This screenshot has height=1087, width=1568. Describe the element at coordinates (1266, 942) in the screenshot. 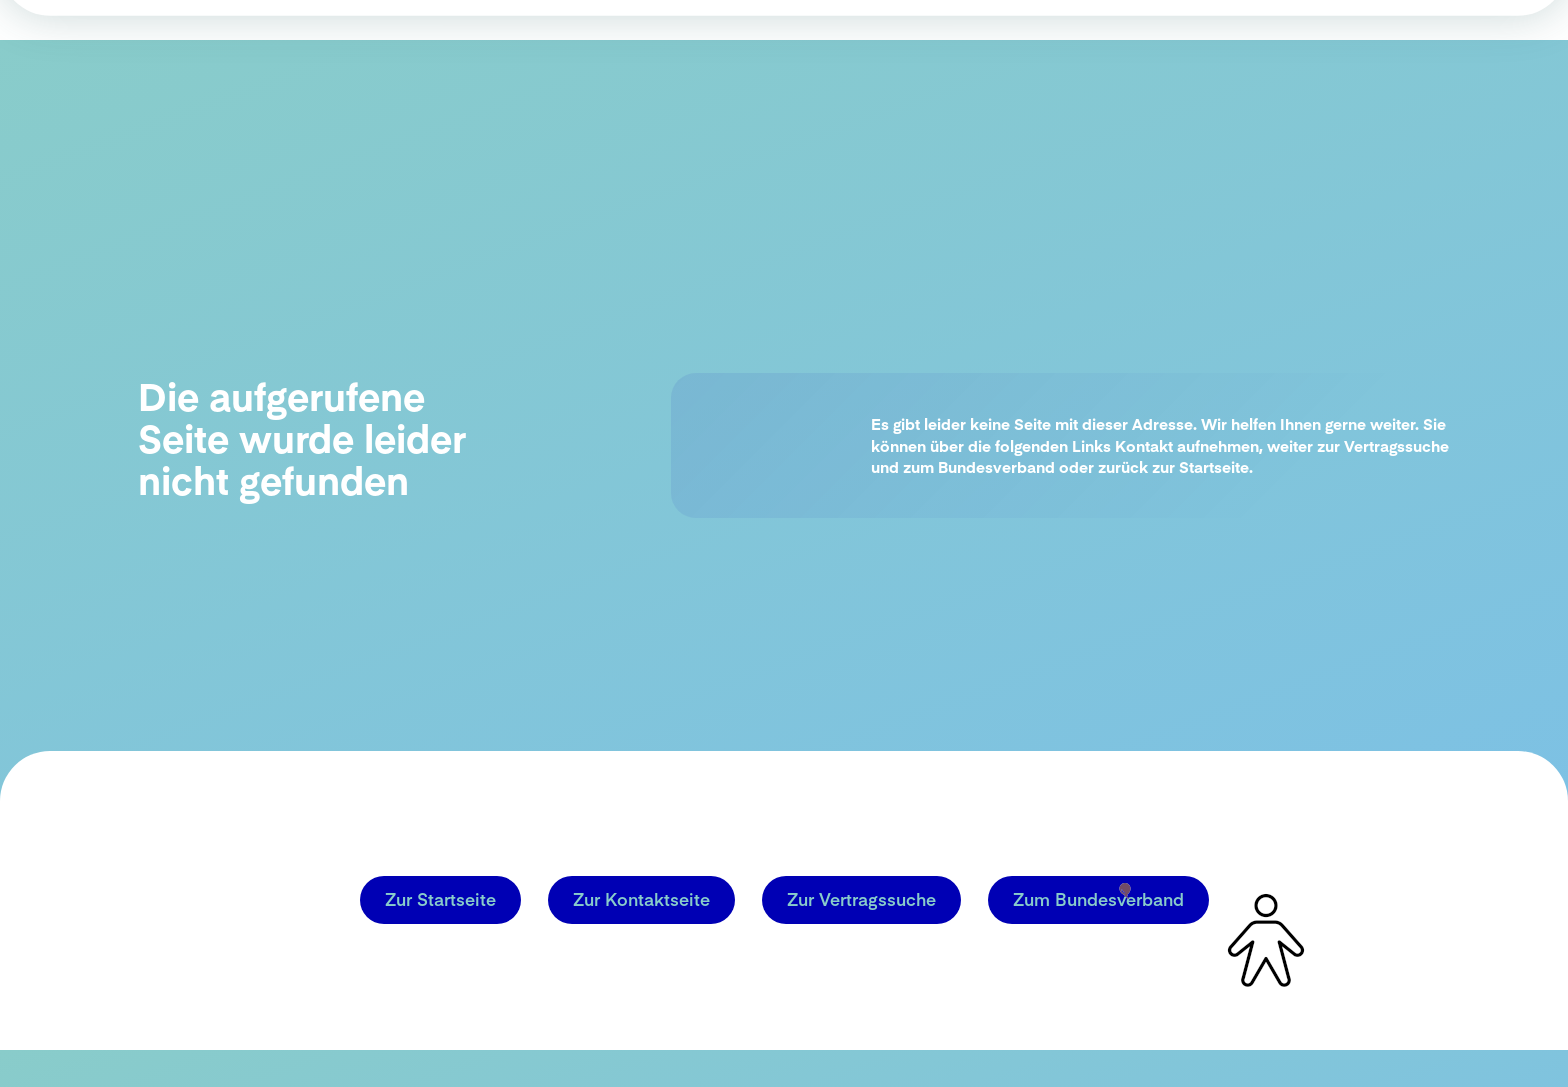

I see `view your profile` at that location.